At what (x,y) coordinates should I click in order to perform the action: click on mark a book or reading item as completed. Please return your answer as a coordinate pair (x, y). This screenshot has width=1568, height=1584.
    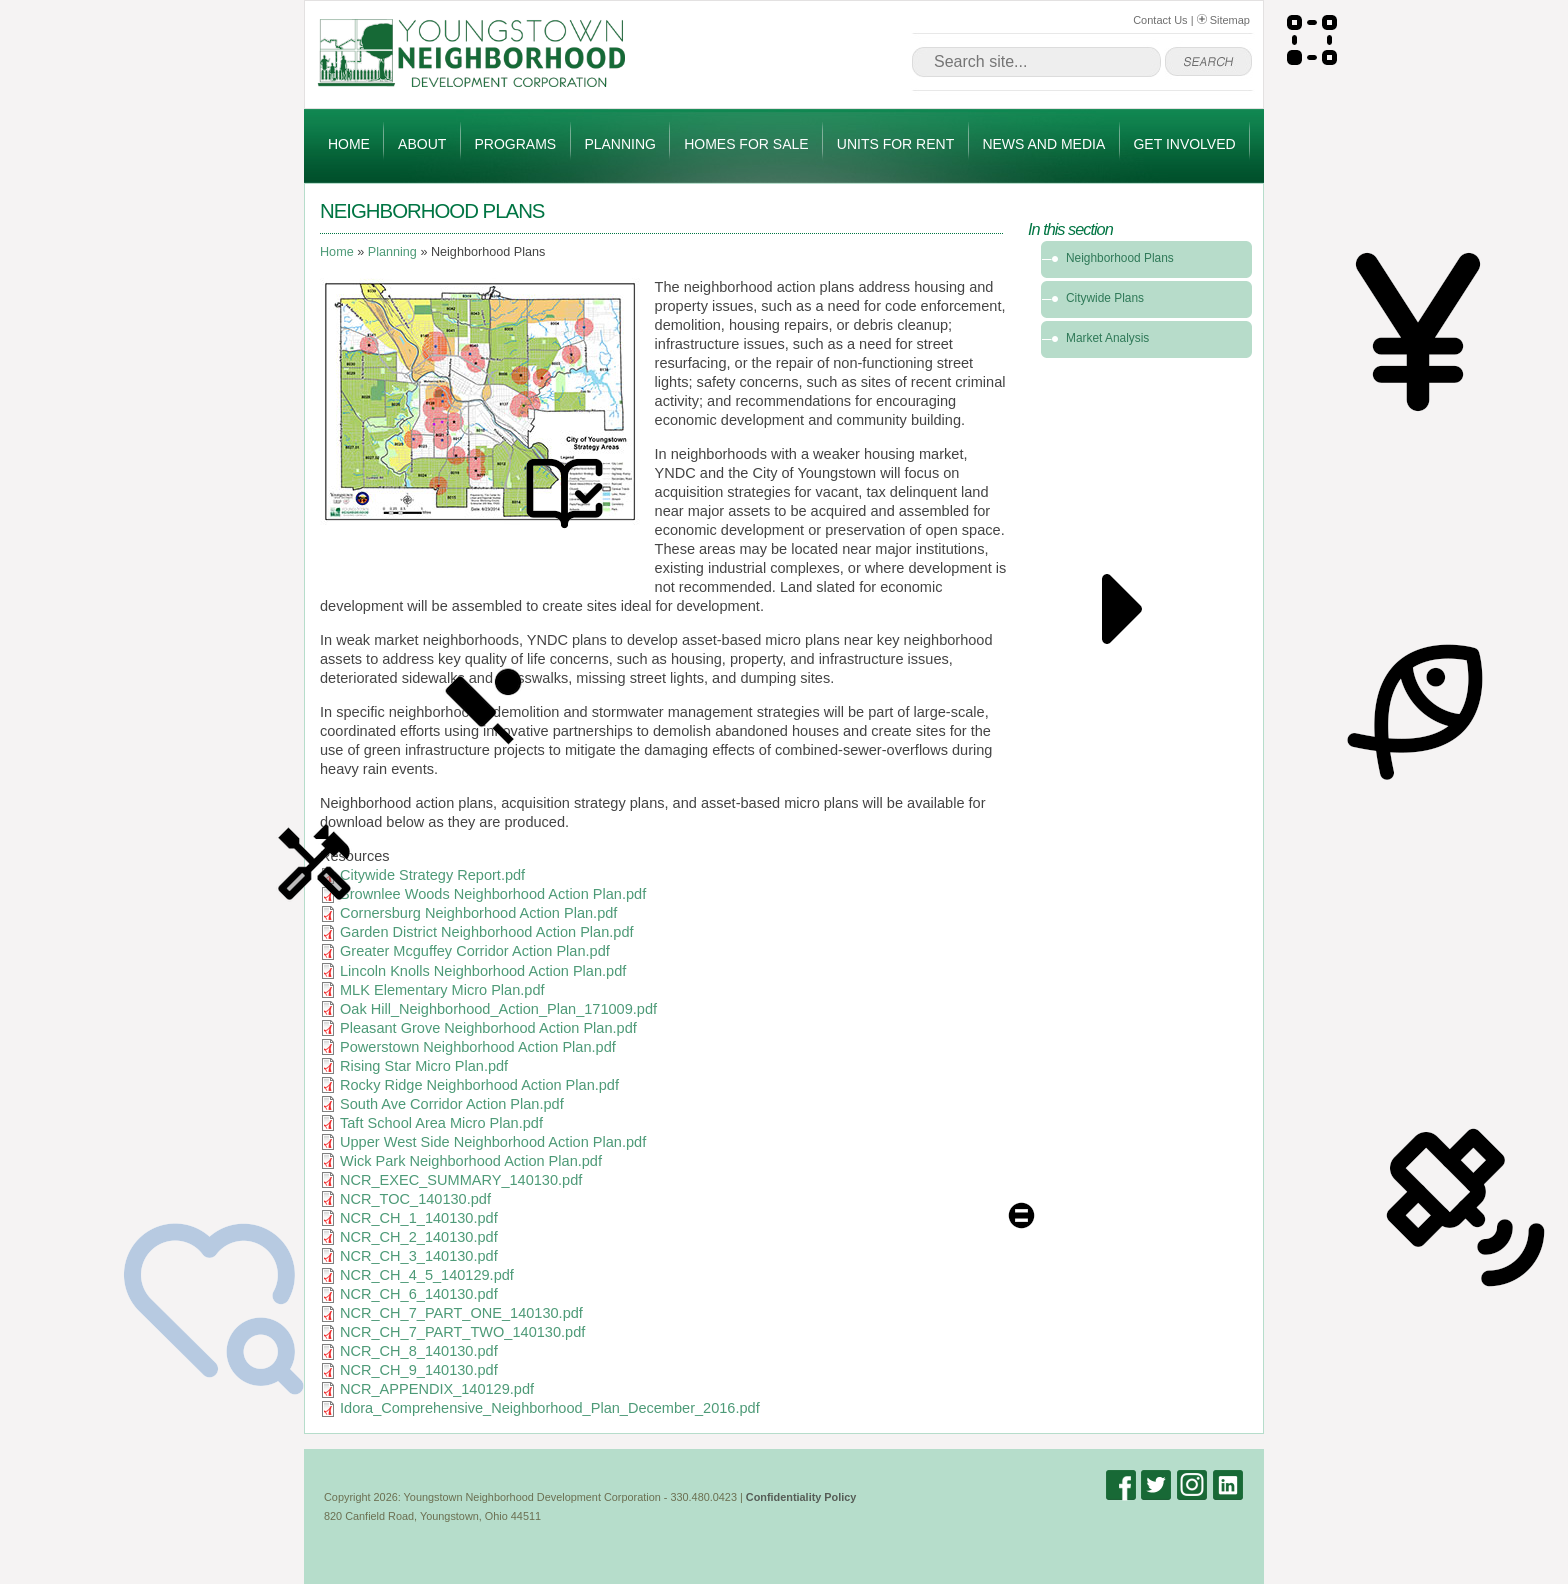
    Looking at the image, I should click on (564, 493).